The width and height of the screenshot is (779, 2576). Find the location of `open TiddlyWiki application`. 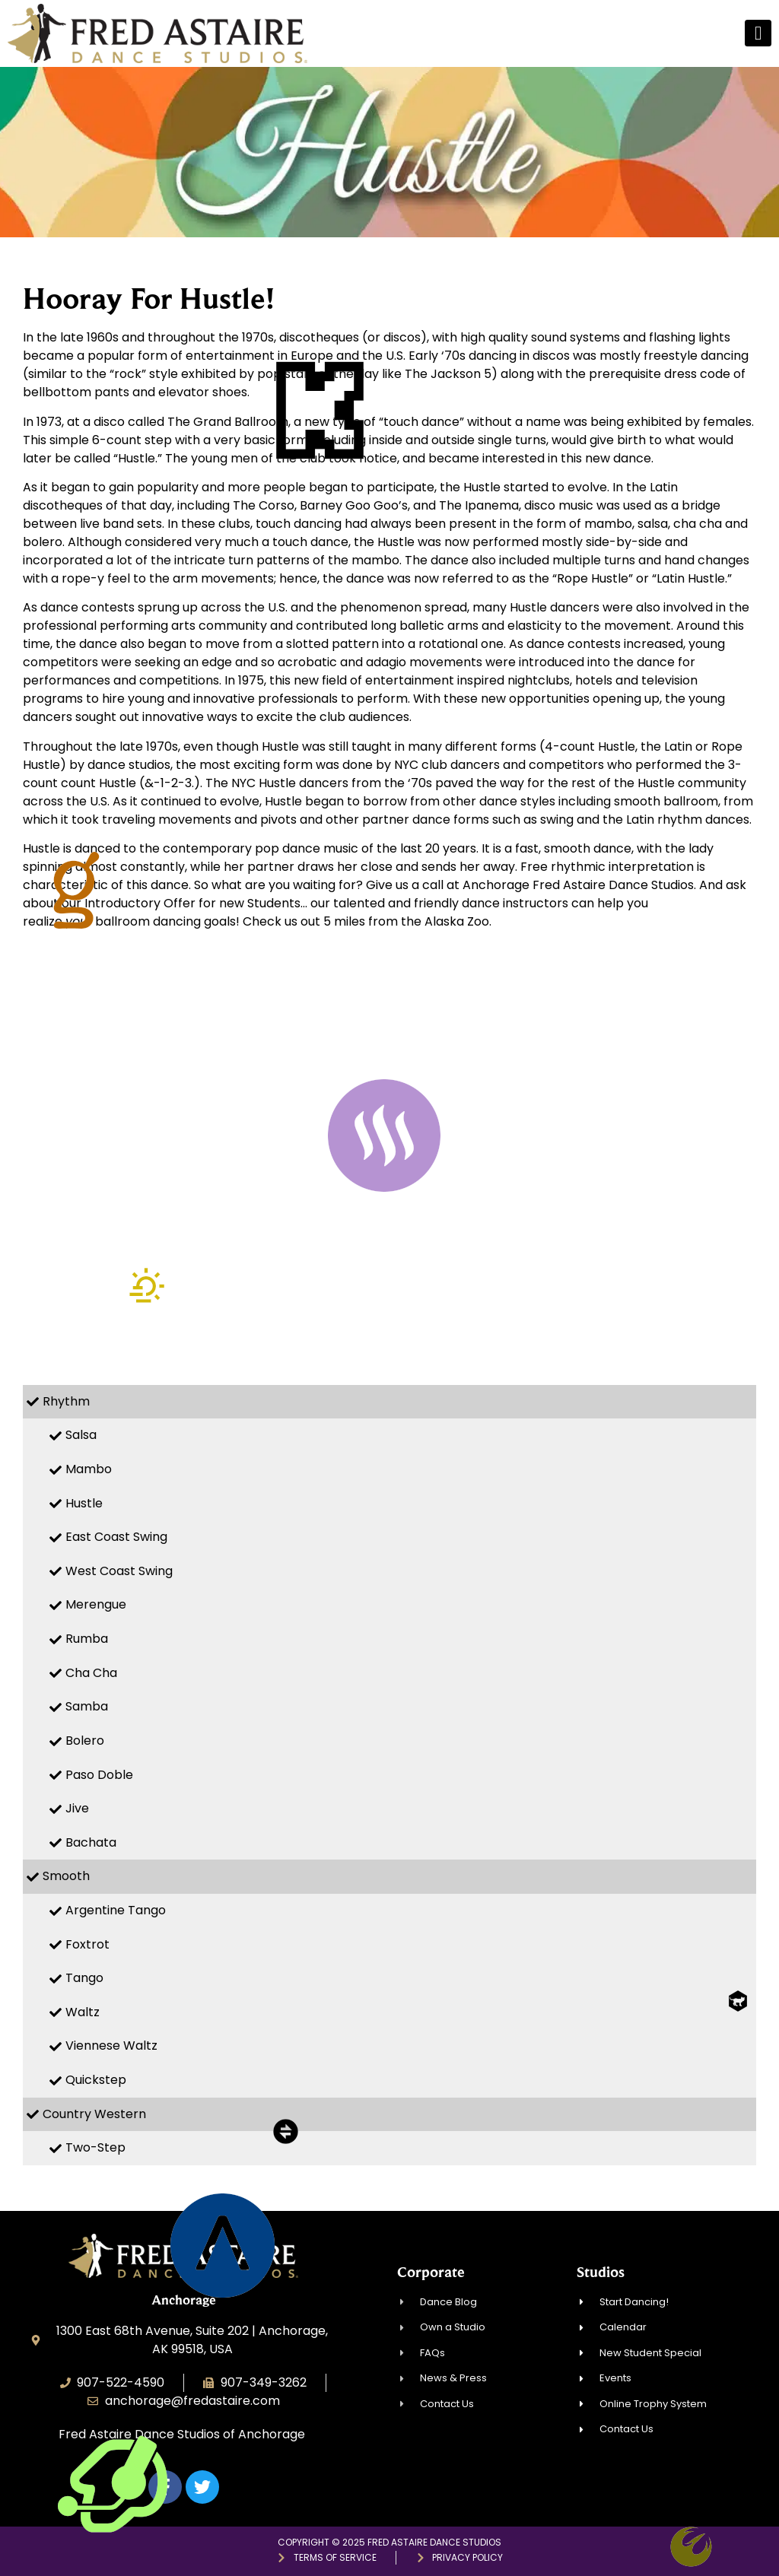

open TiddlyWiki application is located at coordinates (738, 2001).